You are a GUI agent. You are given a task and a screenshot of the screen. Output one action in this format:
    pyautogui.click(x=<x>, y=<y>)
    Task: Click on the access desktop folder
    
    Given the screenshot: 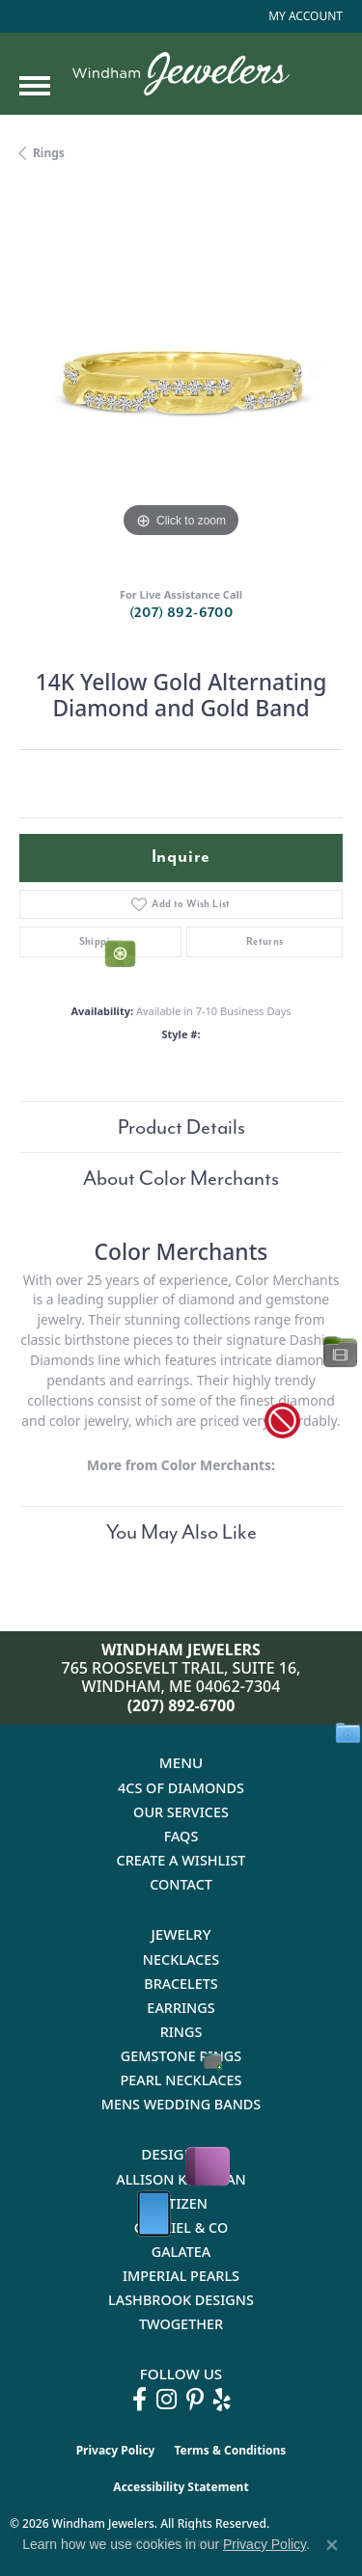 What is the action you would take?
    pyautogui.click(x=208, y=2165)
    